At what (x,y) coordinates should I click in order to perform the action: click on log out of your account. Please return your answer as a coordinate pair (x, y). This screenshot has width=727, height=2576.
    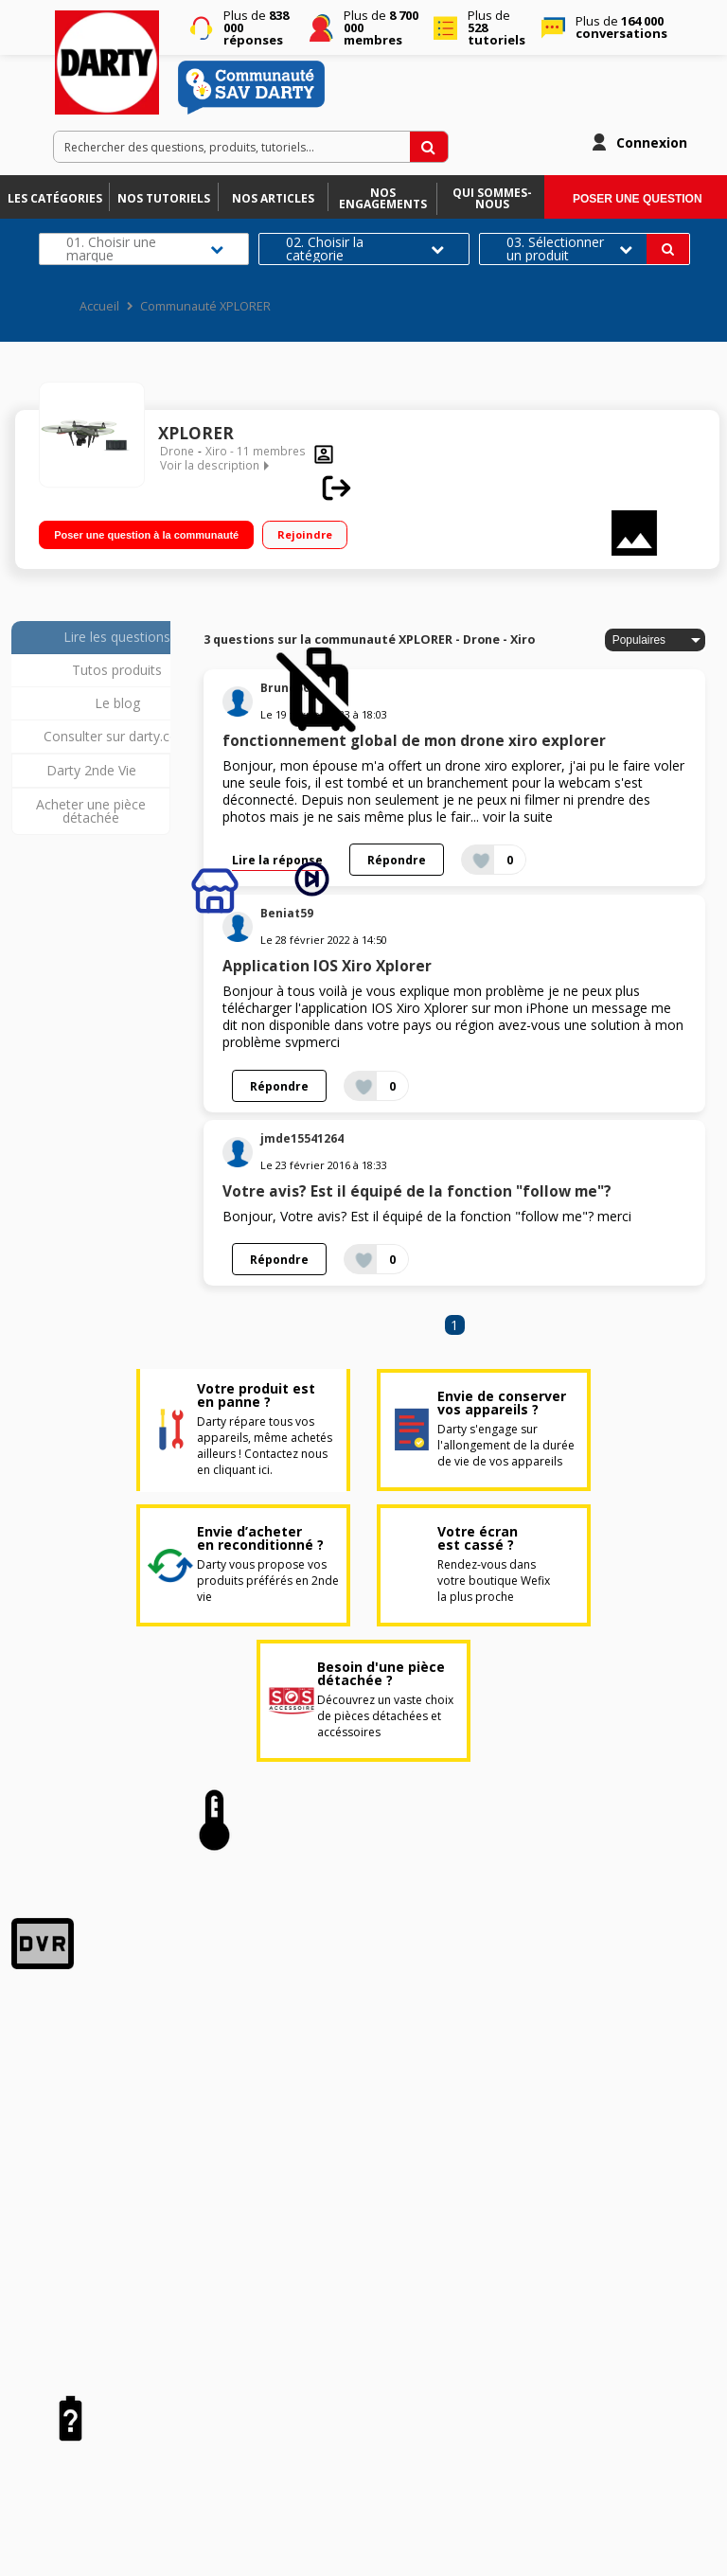
    Looking at the image, I should click on (336, 488).